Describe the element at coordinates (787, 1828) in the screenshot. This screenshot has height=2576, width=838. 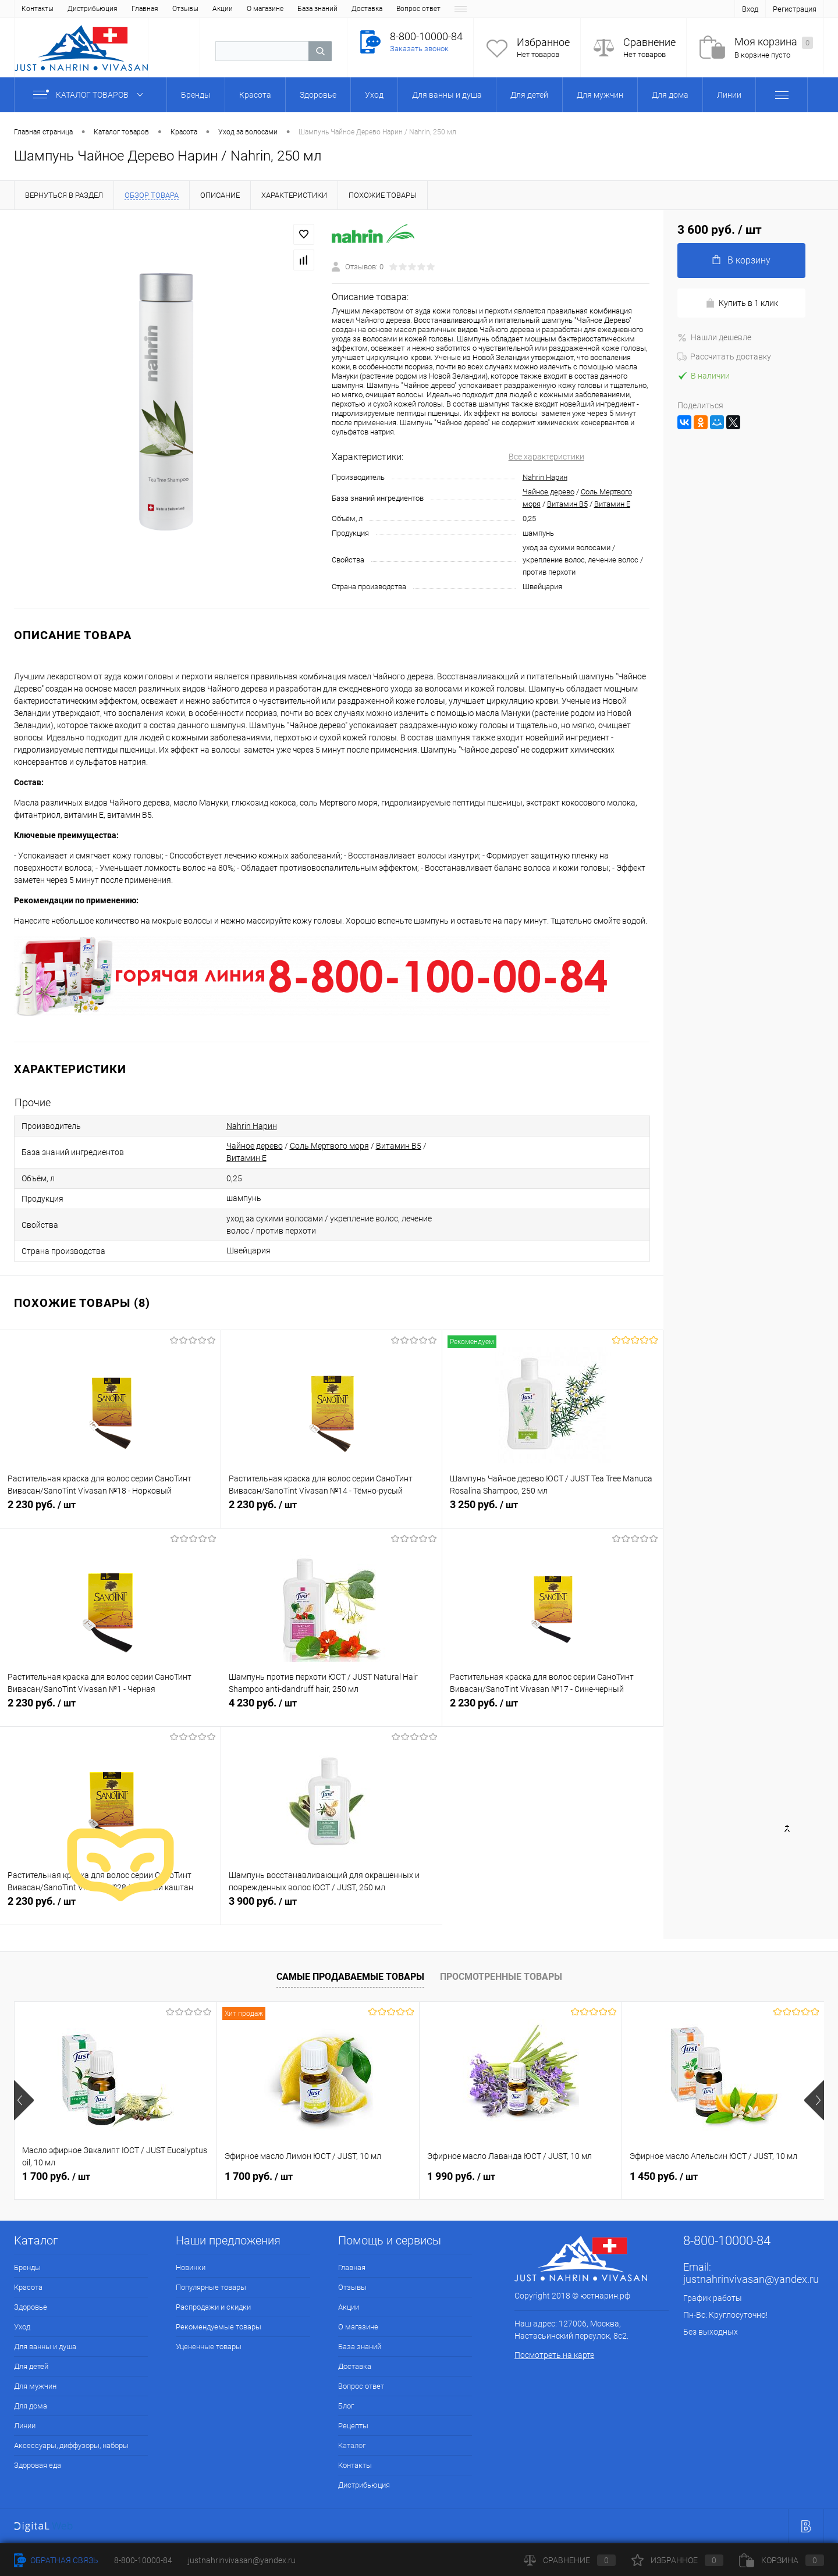
I see `merge two active calls into a conference call` at that location.